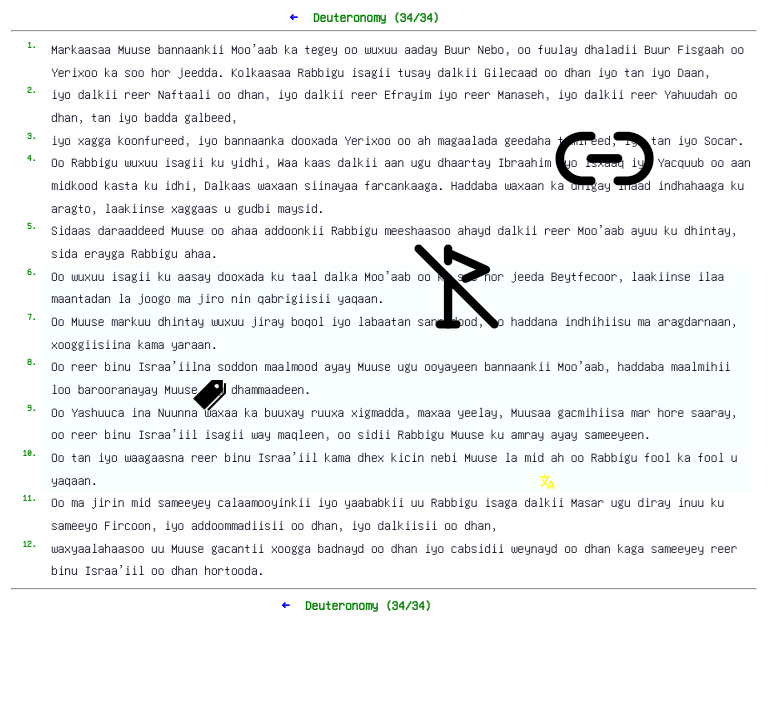 The width and height of the screenshot is (768, 720). Describe the element at coordinates (209, 395) in the screenshot. I see `view or manage tags` at that location.